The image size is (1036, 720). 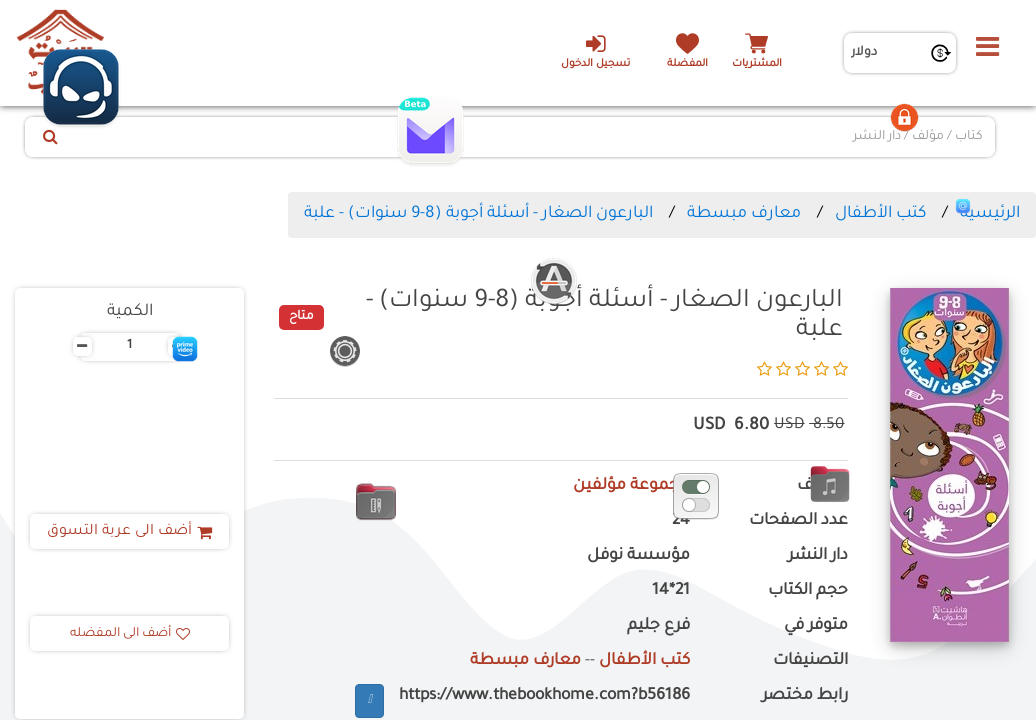 I want to click on check for available software updates, so click(x=554, y=281).